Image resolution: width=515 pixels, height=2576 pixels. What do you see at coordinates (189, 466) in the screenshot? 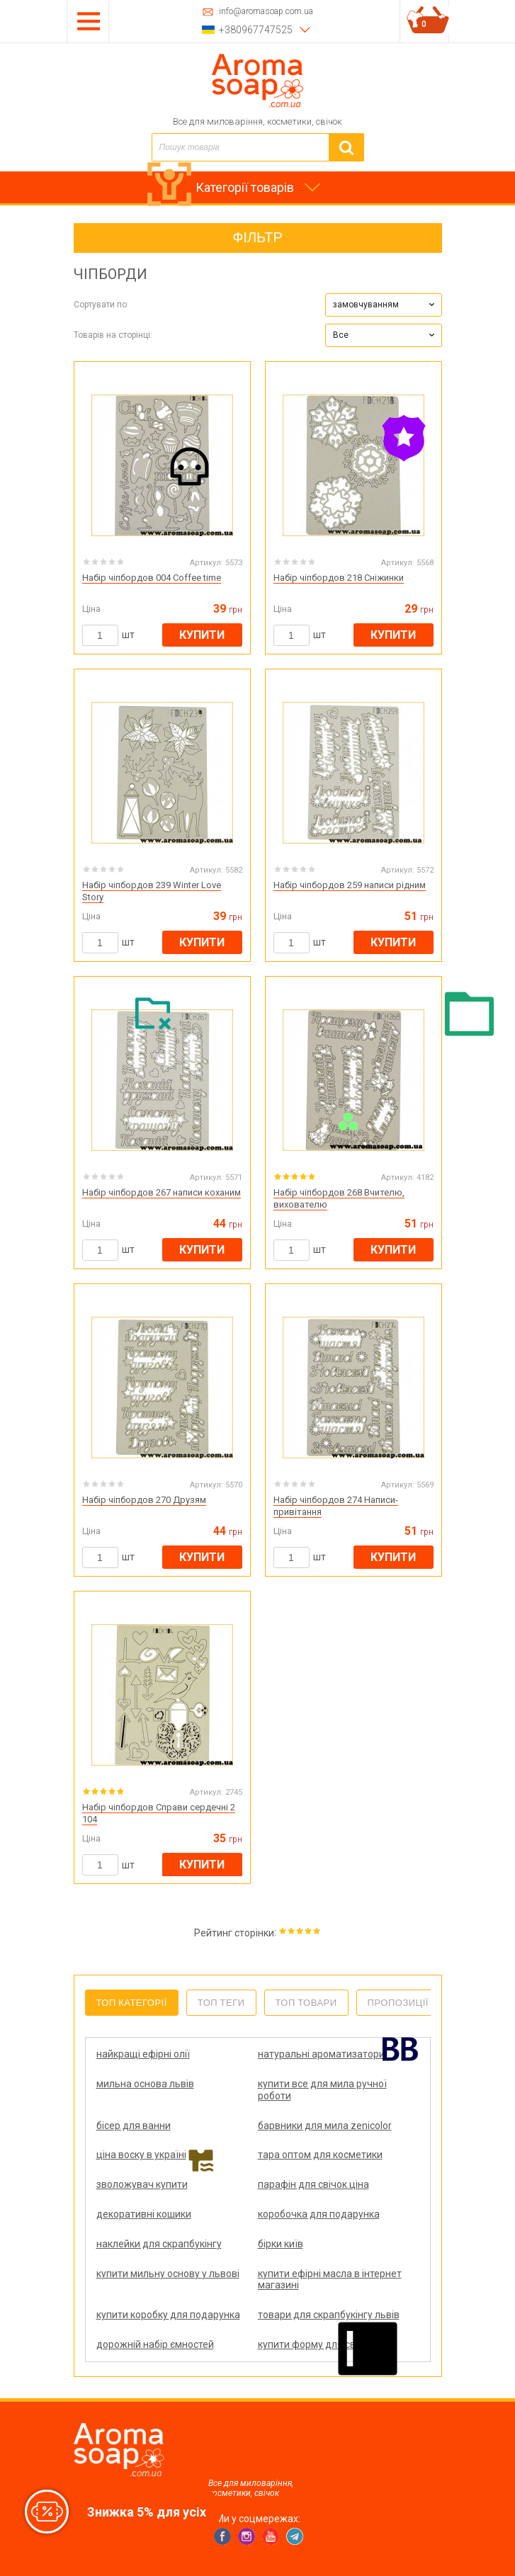
I see `indicates dangerous or hazardous content` at bounding box center [189, 466].